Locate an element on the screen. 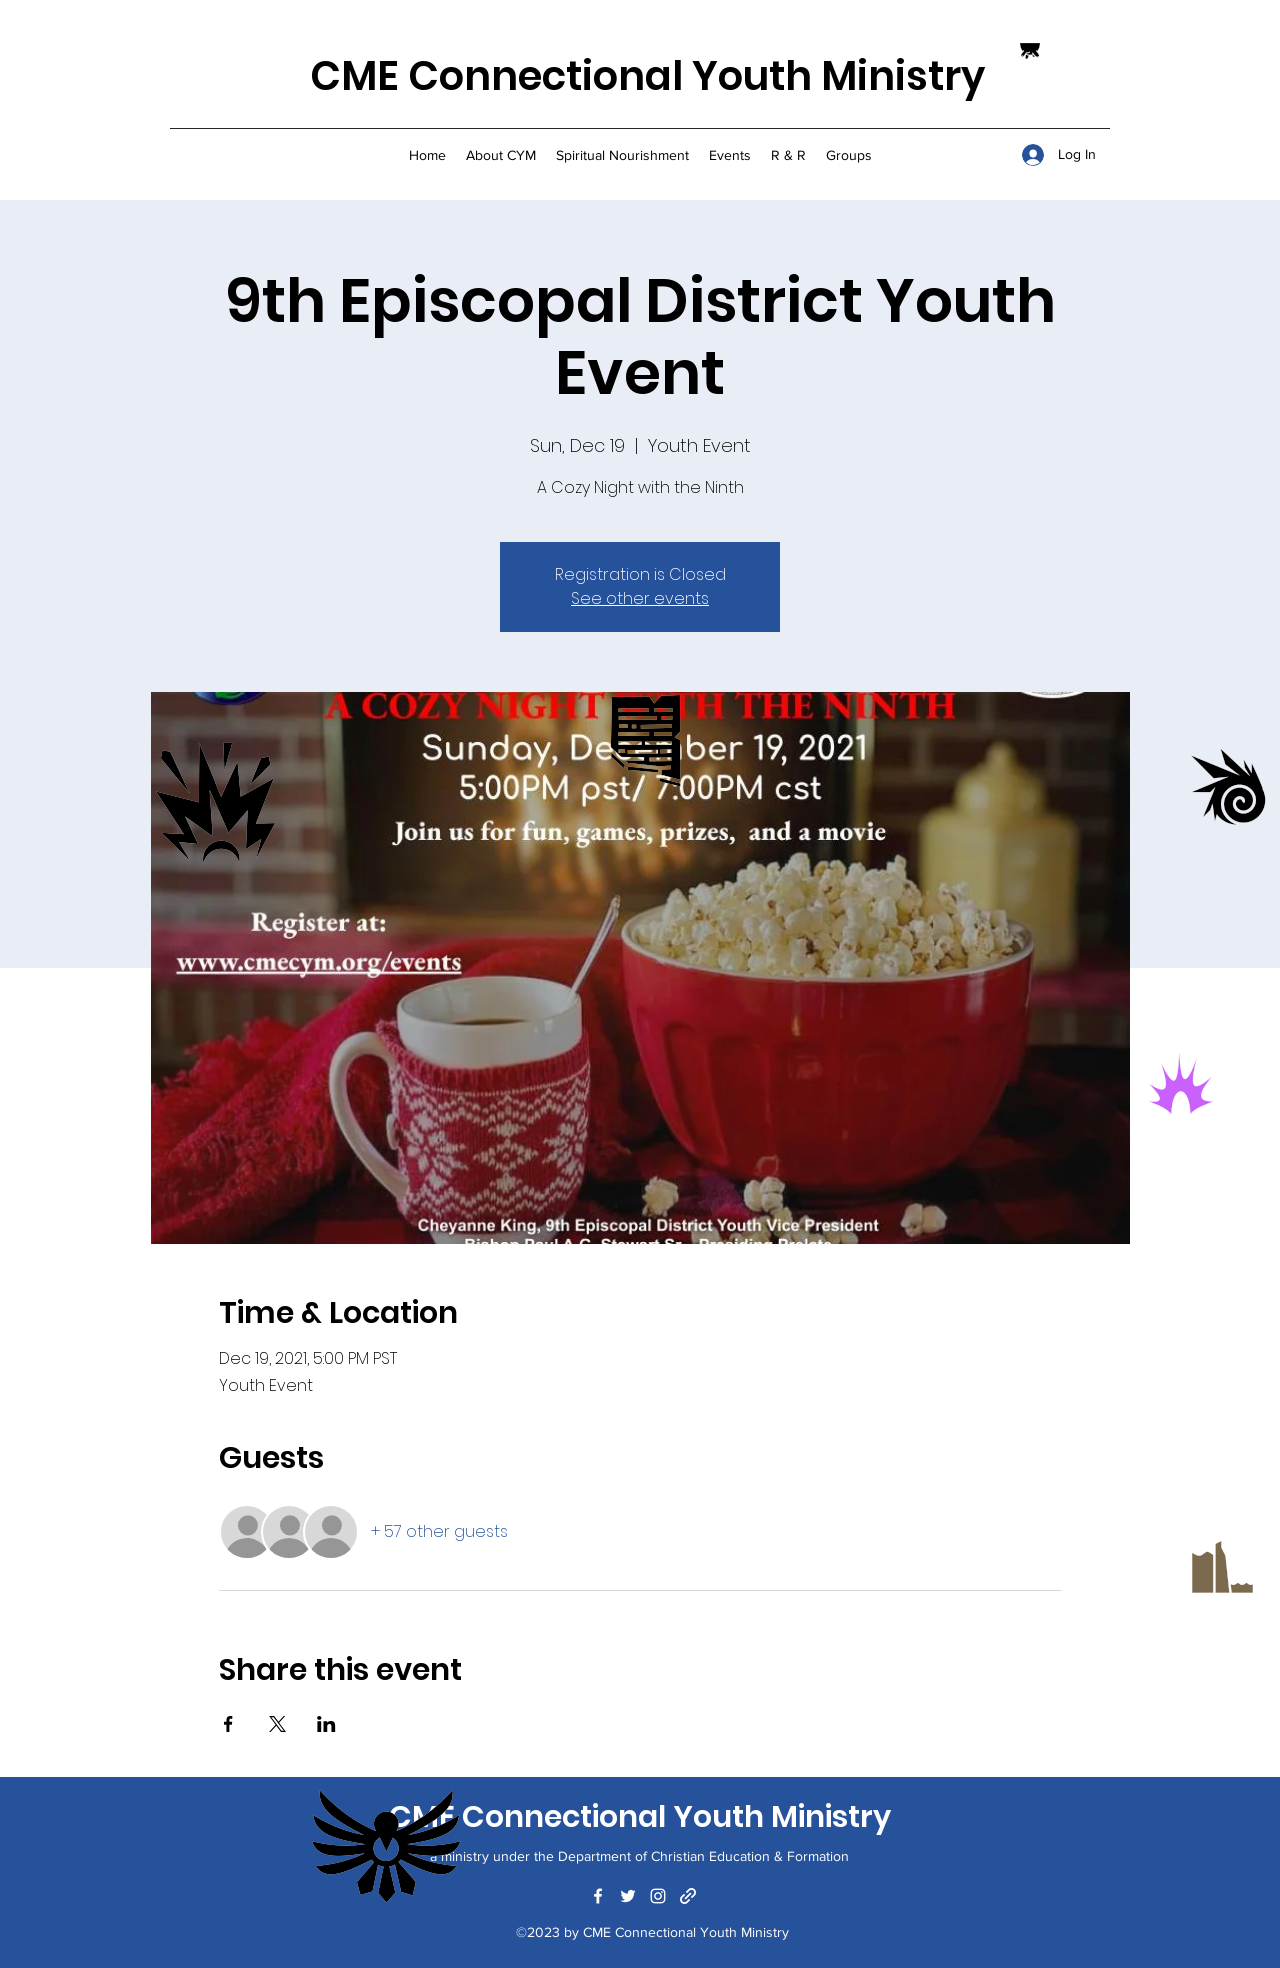  indicates a mine has been triggered or detonated is located at coordinates (215, 803).